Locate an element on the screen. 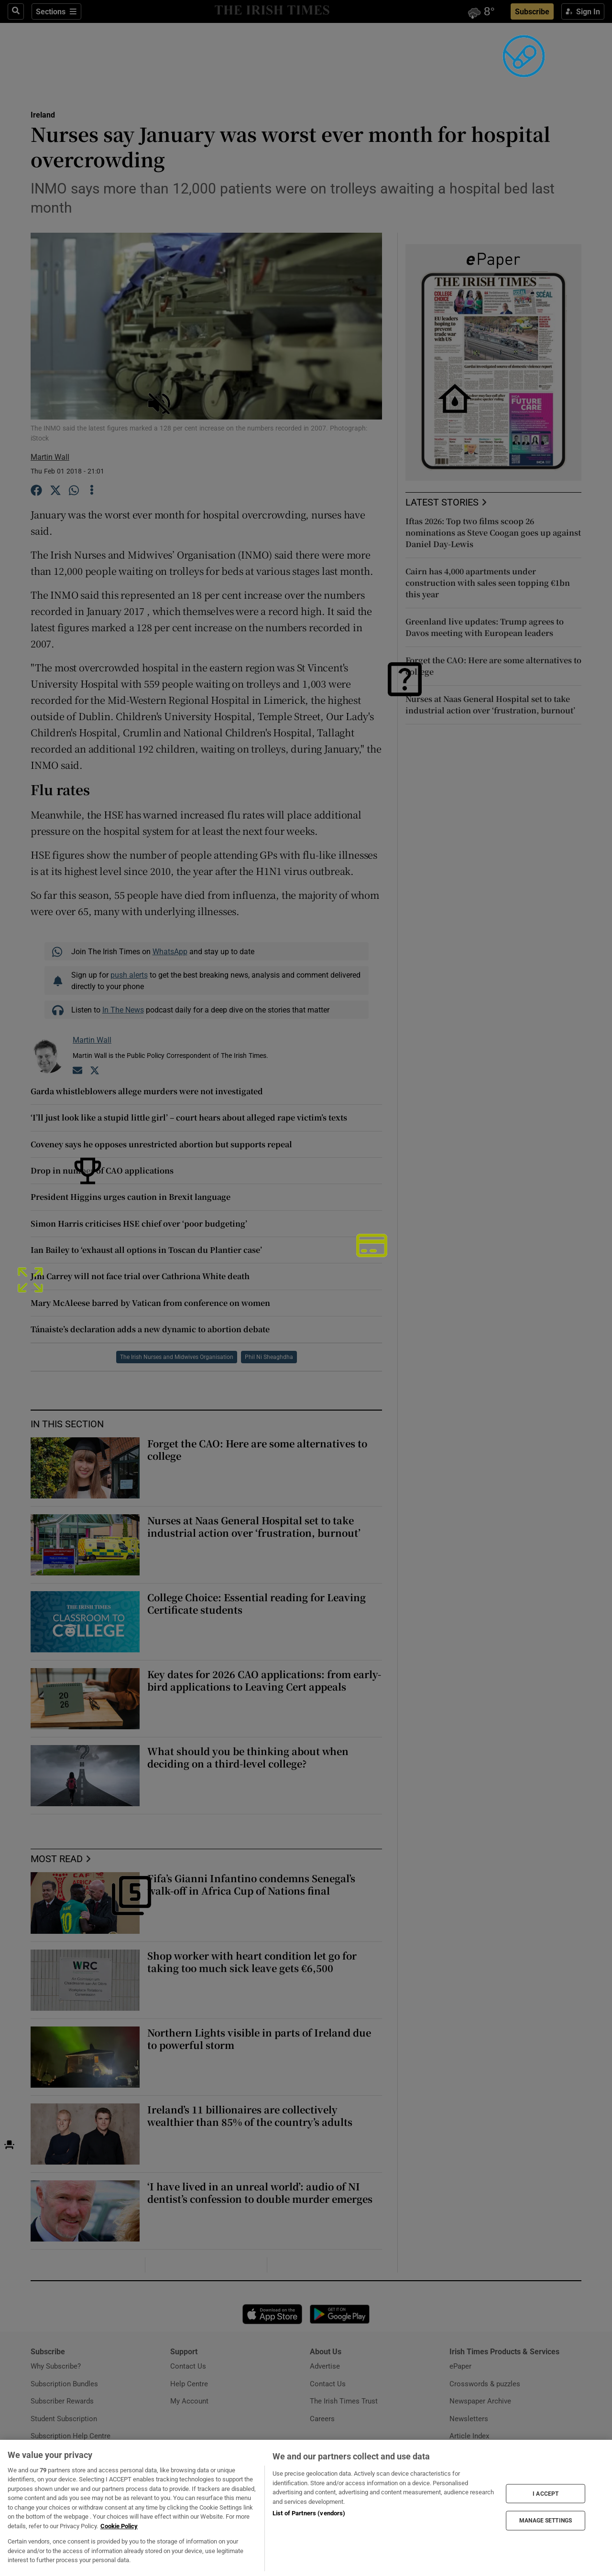 The height and width of the screenshot is (2576, 612). reserve a seat for an event is located at coordinates (9, 2145).